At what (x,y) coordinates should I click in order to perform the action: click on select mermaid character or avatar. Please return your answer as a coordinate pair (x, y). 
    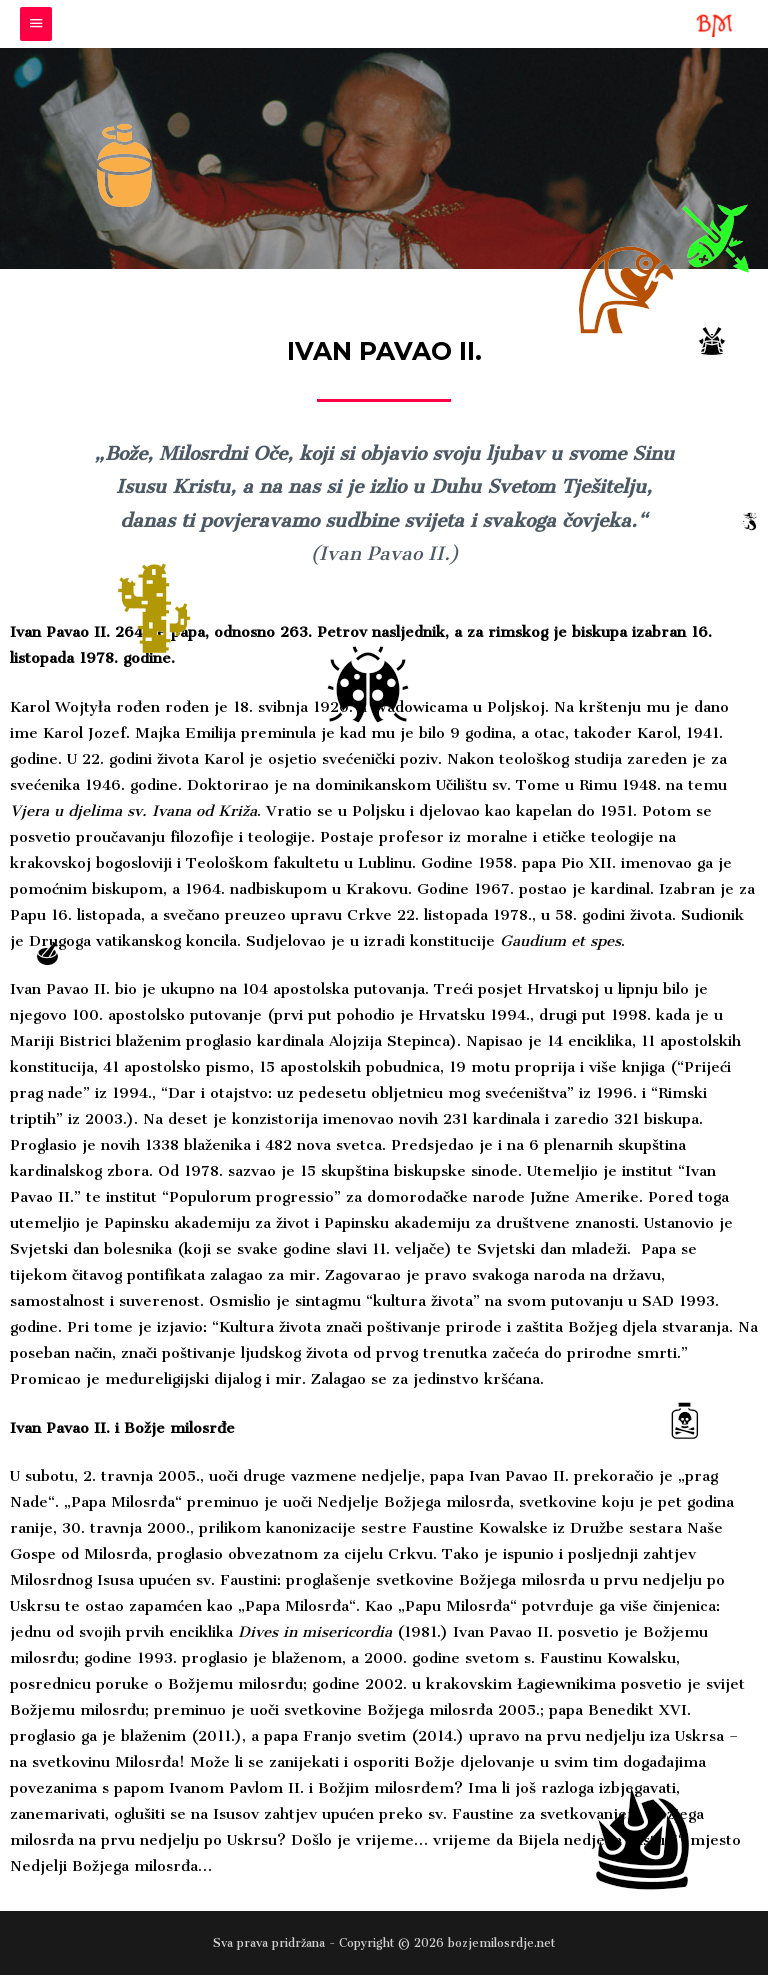
    Looking at the image, I should click on (750, 521).